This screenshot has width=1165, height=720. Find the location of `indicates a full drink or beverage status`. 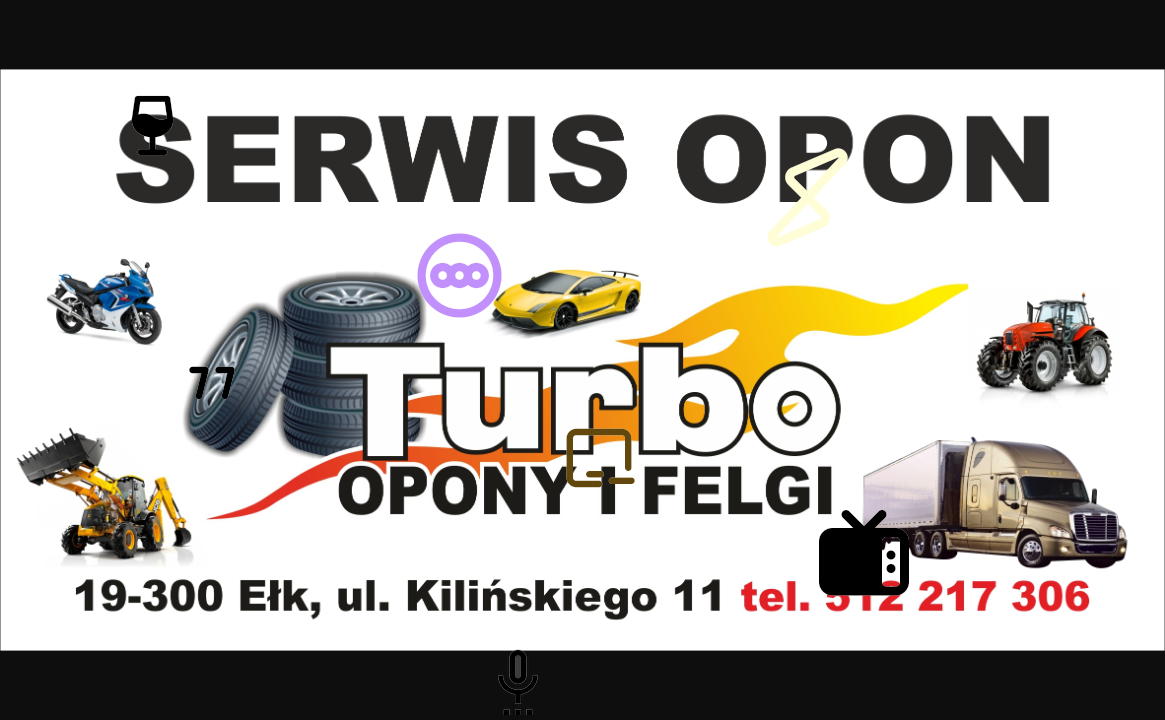

indicates a full drink or beverage status is located at coordinates (152, 125).